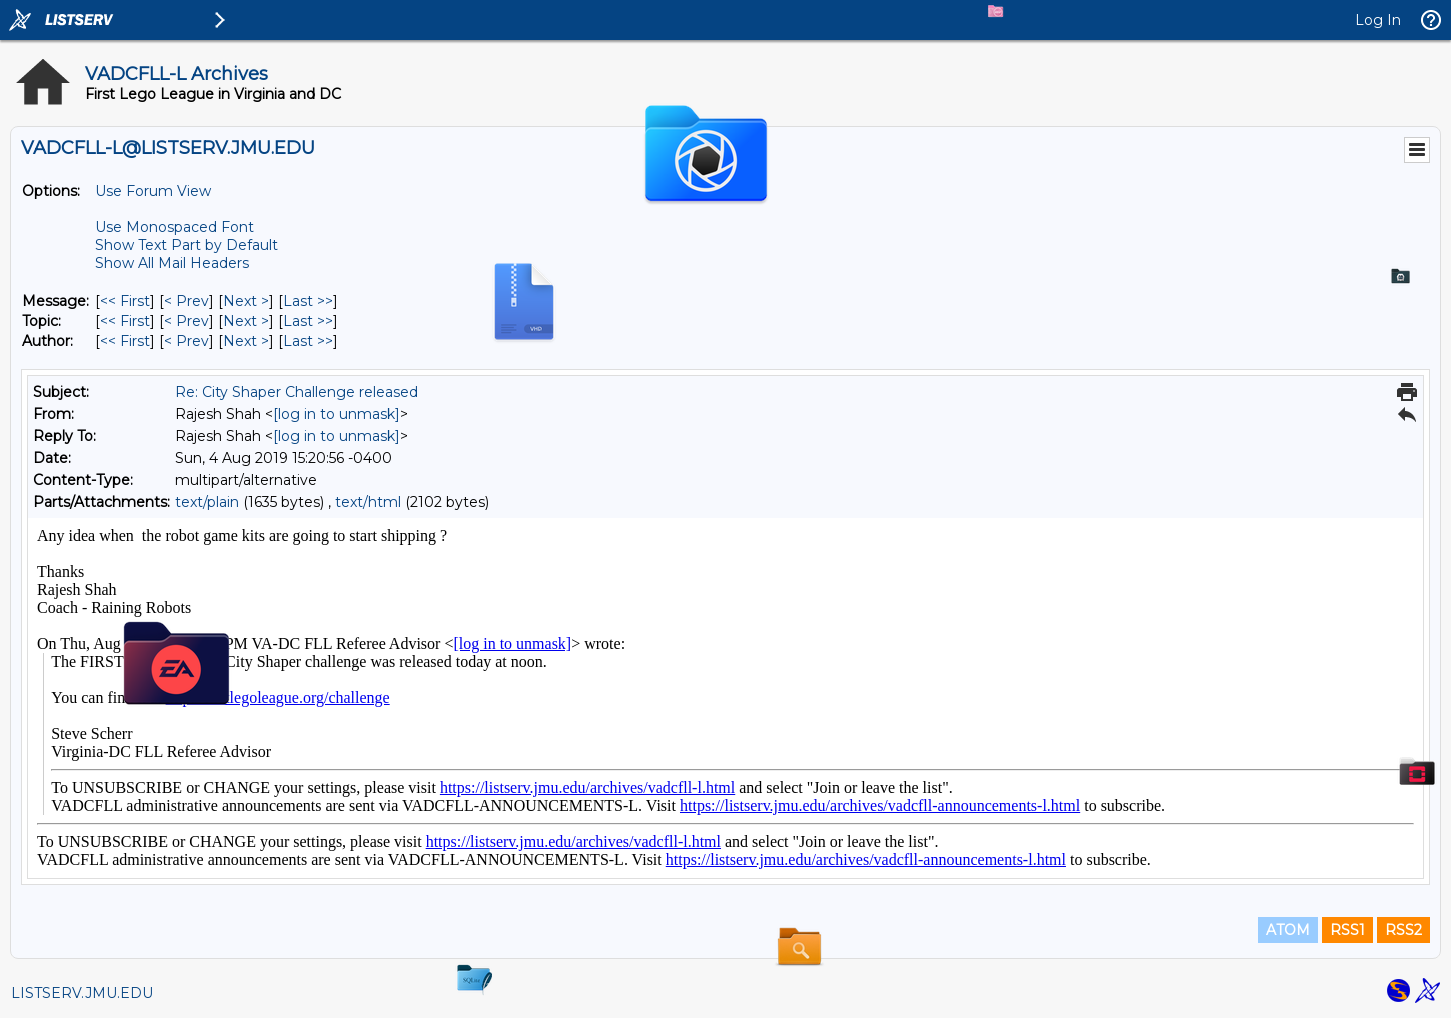  Describe the element at coordinates (995, 11) in the screenshot. I see `open your osu! game files folder` at that location.